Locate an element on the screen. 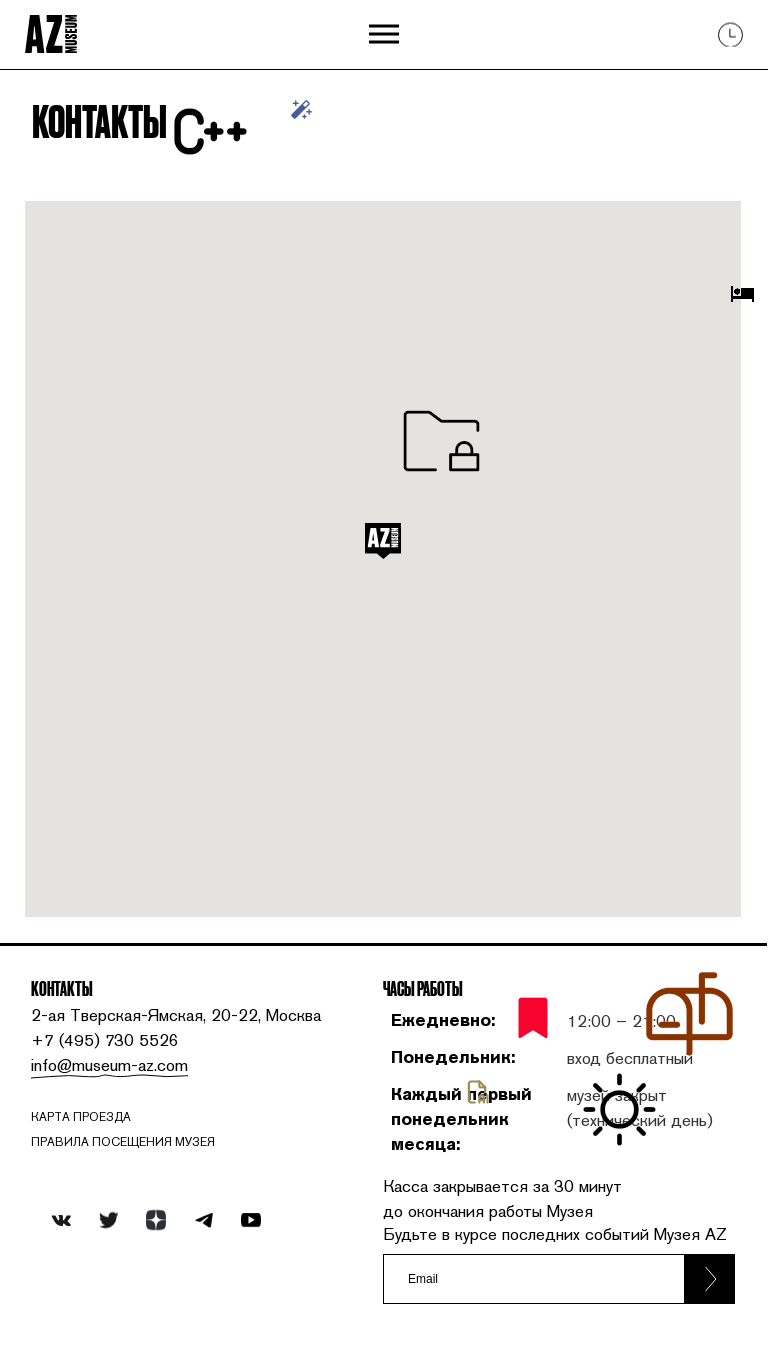 The width and height of the screenshot is (768, 1361). find nearby hotels or accommodations is located at coordinates (742, 293).